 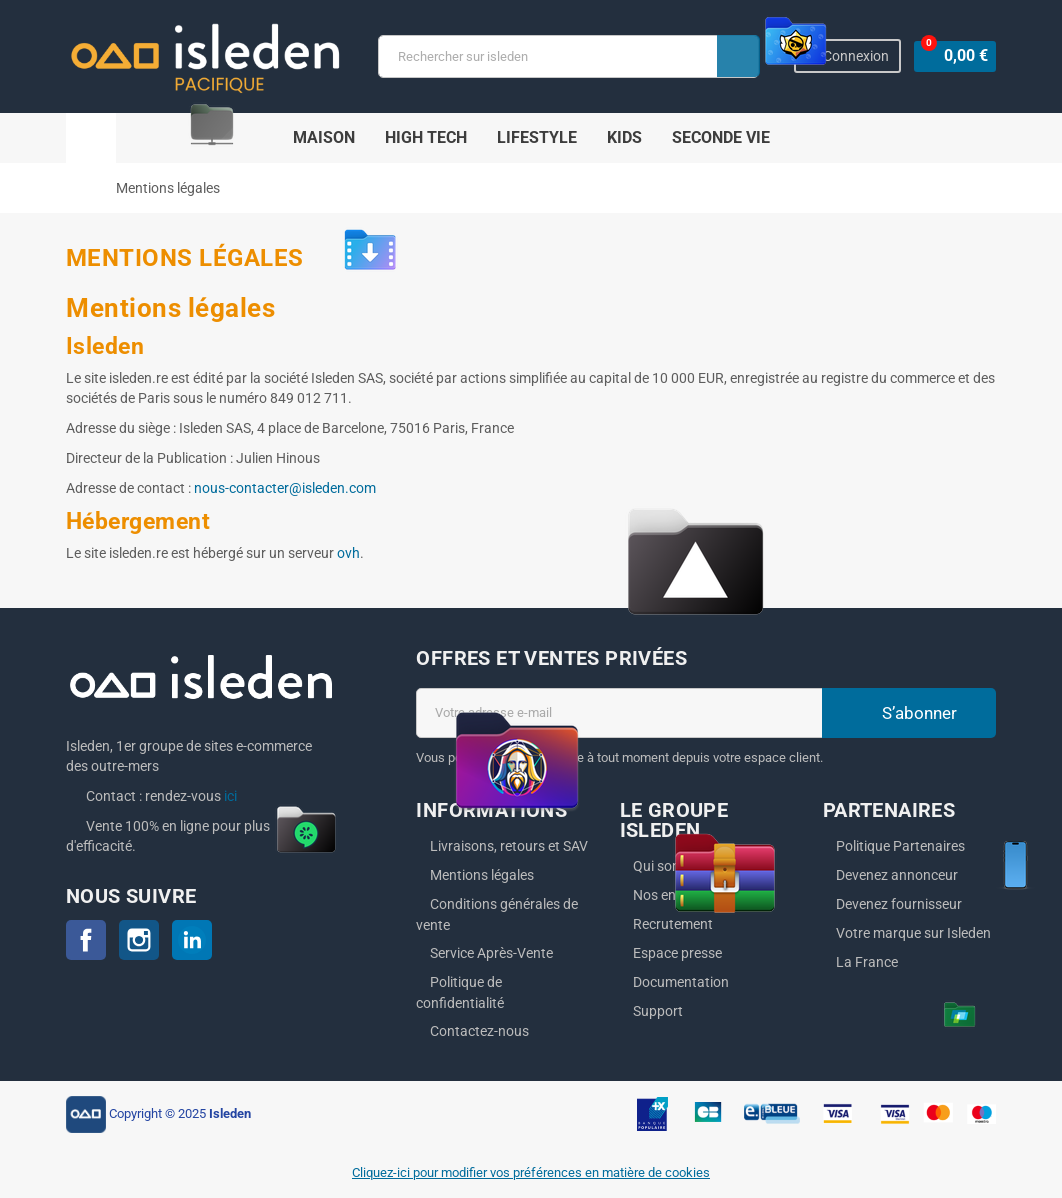 What do you see at coordinates (795, 42) in the screenshot?
I see `open brawl stars game folder` at bounding box center [795, 42].